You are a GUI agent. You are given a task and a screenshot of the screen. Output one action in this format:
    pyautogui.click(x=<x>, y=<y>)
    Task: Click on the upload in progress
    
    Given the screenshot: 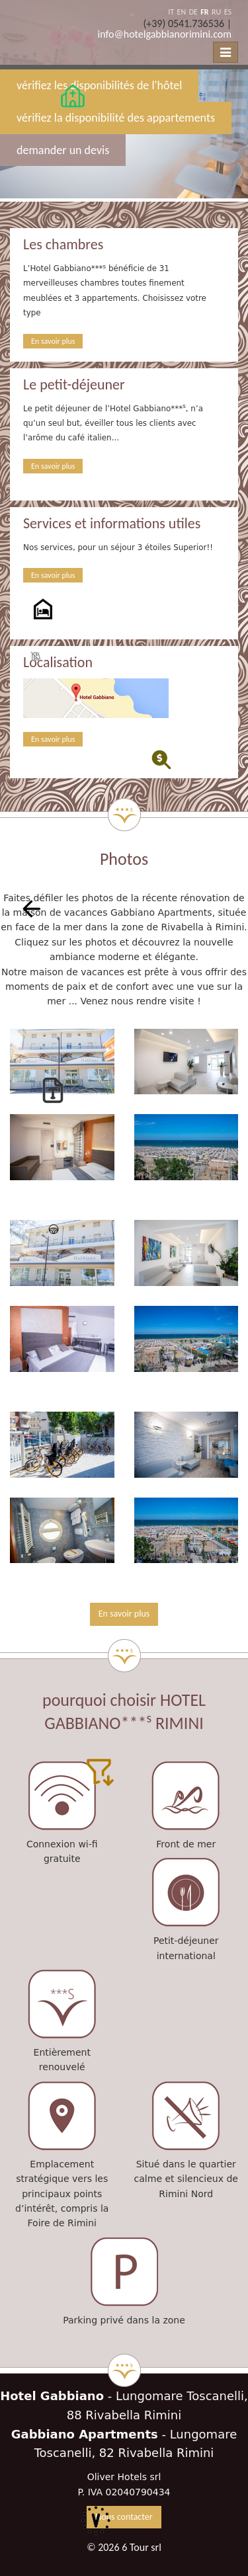 What is the action you would take?
    pyautogui.click(x=134, y=1102)
    